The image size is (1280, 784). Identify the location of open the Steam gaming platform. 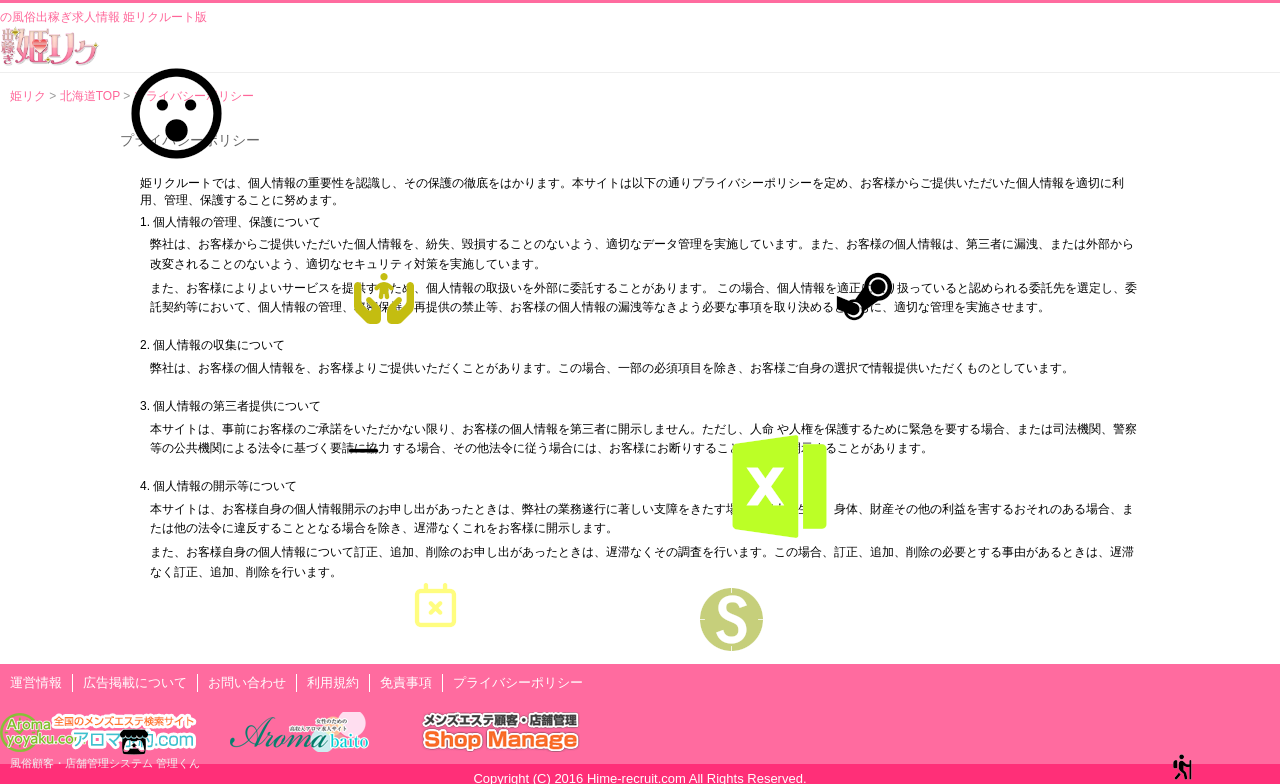
(864, 296).